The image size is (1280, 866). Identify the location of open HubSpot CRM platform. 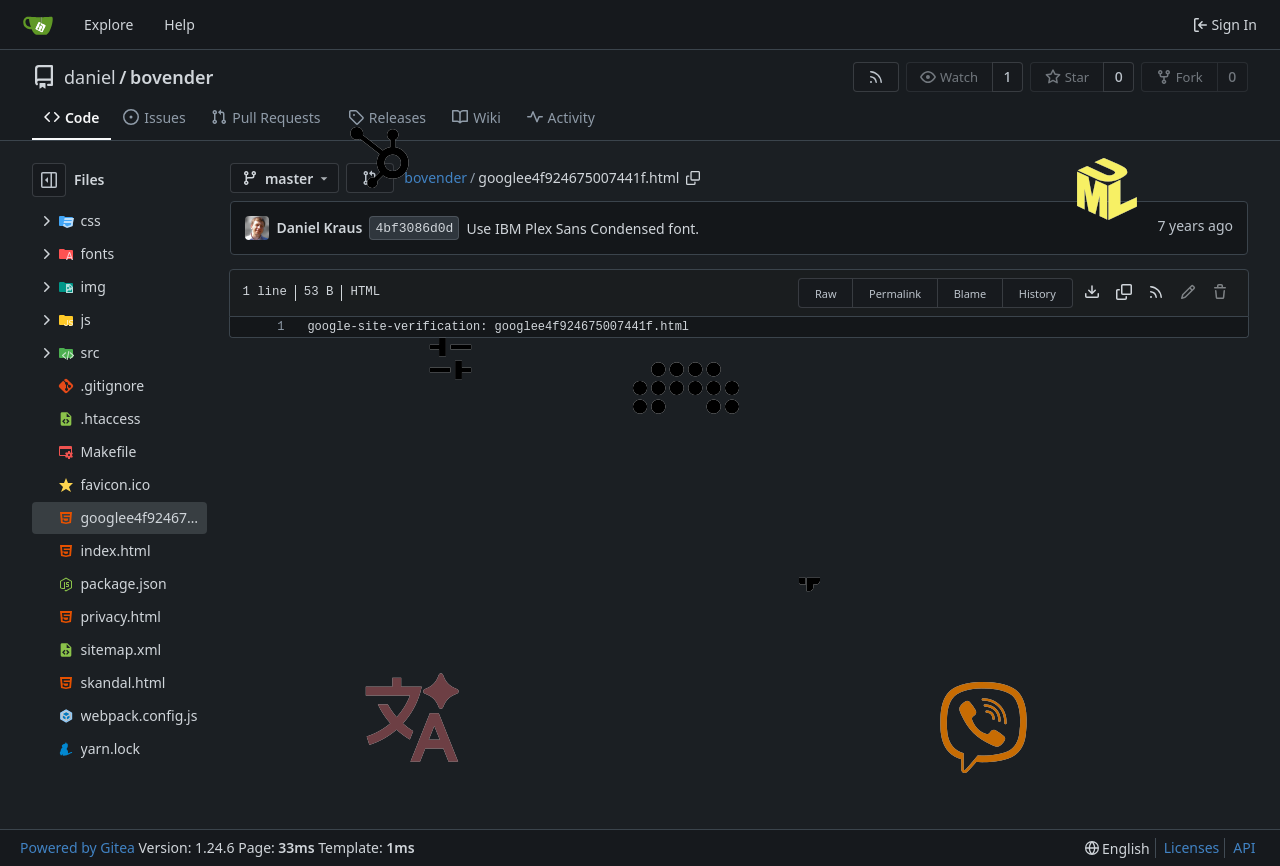
(379, 157).